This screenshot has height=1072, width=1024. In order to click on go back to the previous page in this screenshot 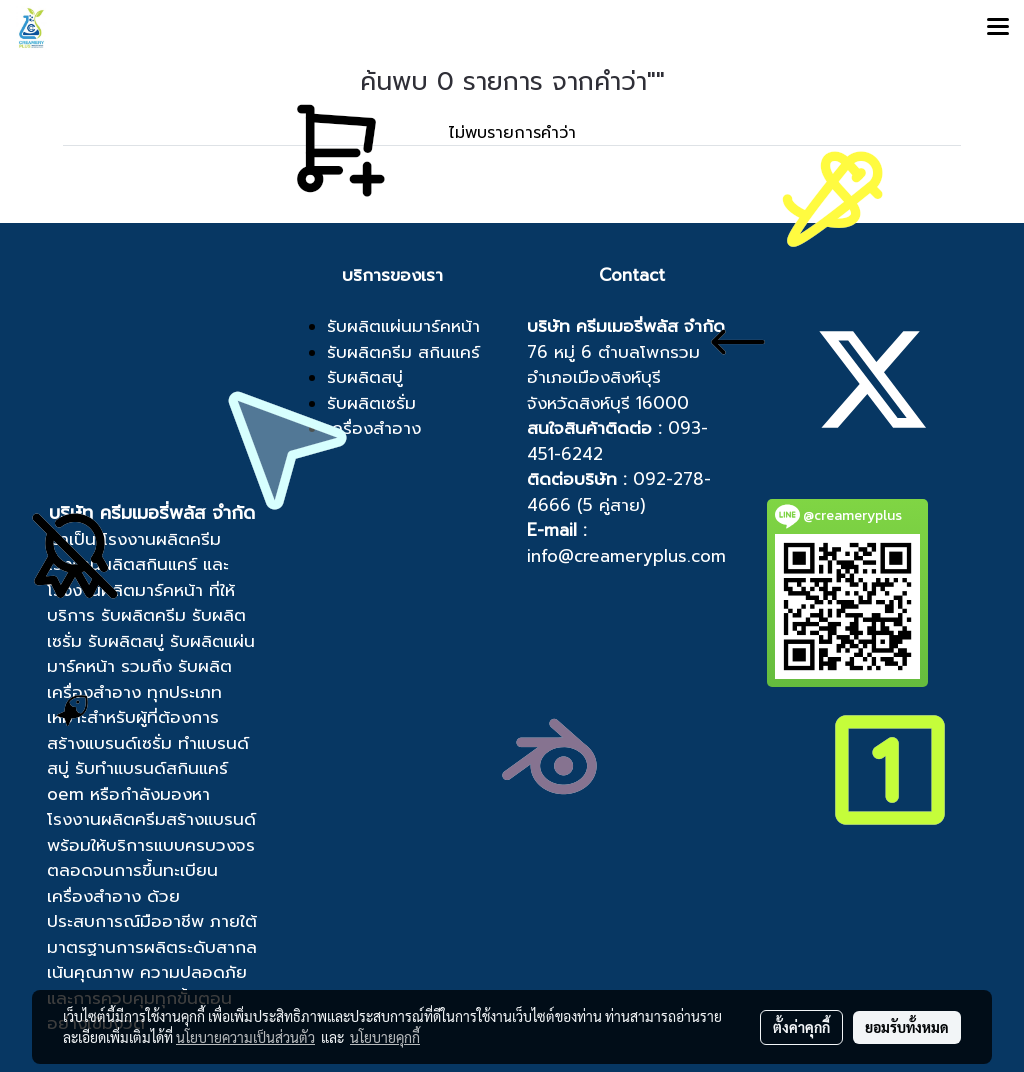, I will do `click(738, 342)`.